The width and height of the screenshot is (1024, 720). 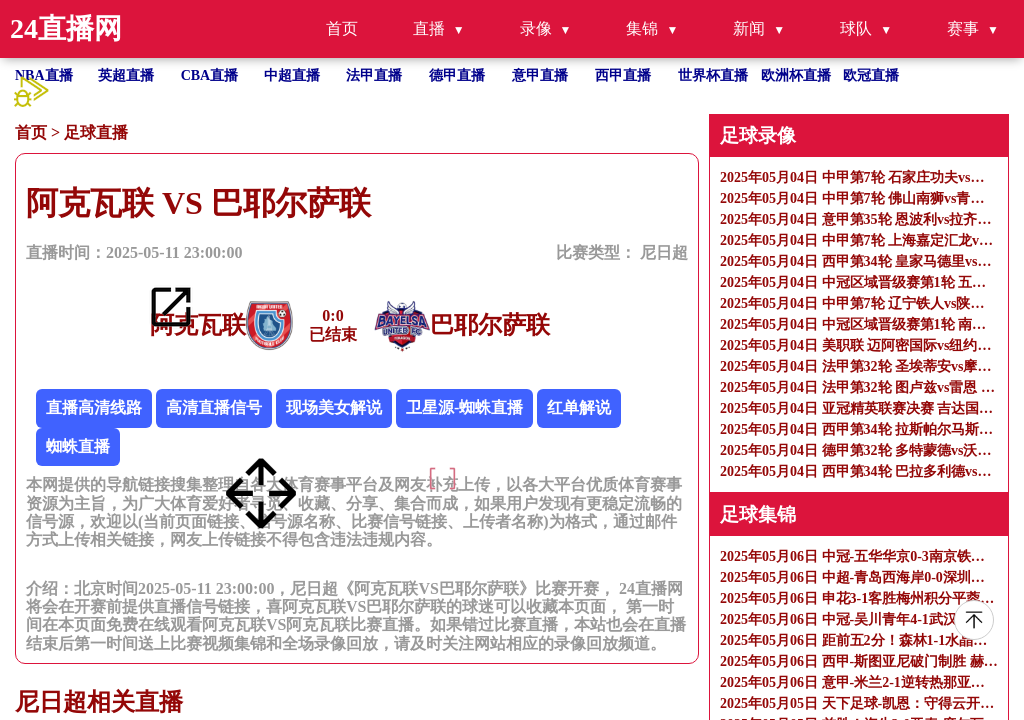 I want to click on indicates an array data type in code, so click(x=442, y=478).